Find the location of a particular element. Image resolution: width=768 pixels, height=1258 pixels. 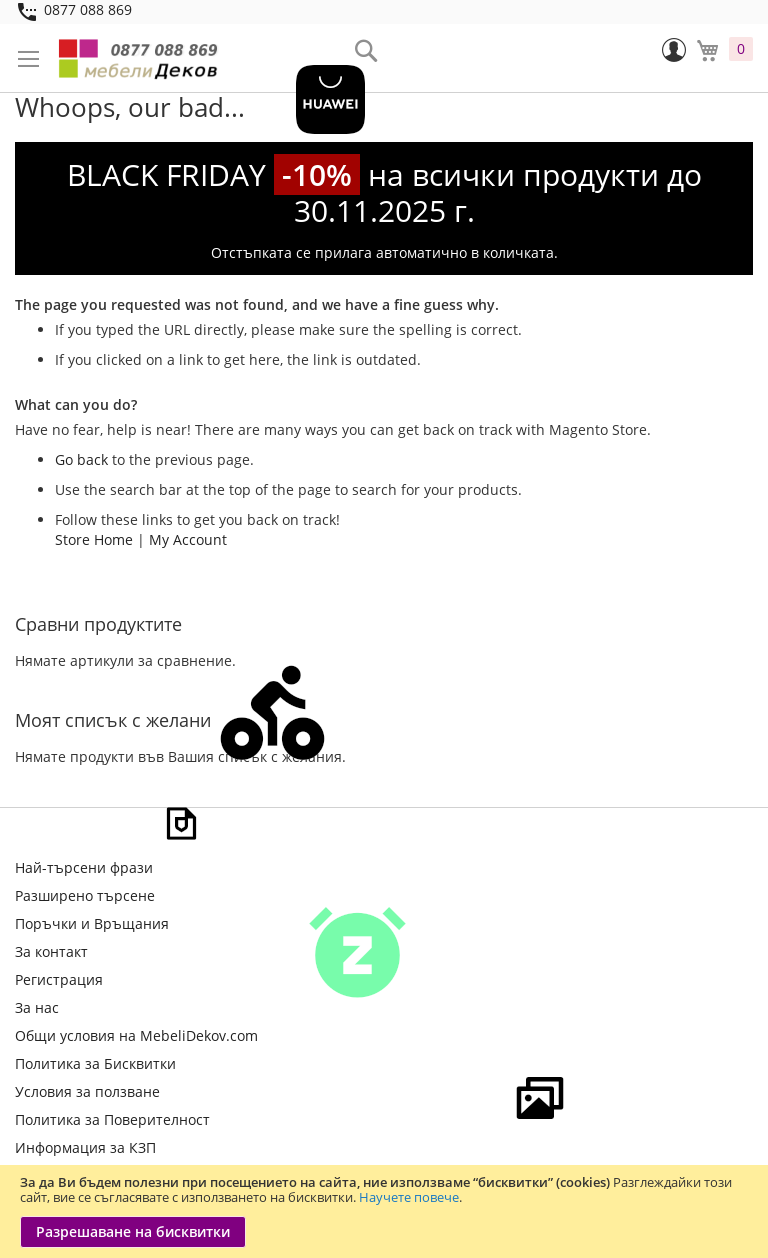

view protected or secured document is located at coordinates (181, 823).